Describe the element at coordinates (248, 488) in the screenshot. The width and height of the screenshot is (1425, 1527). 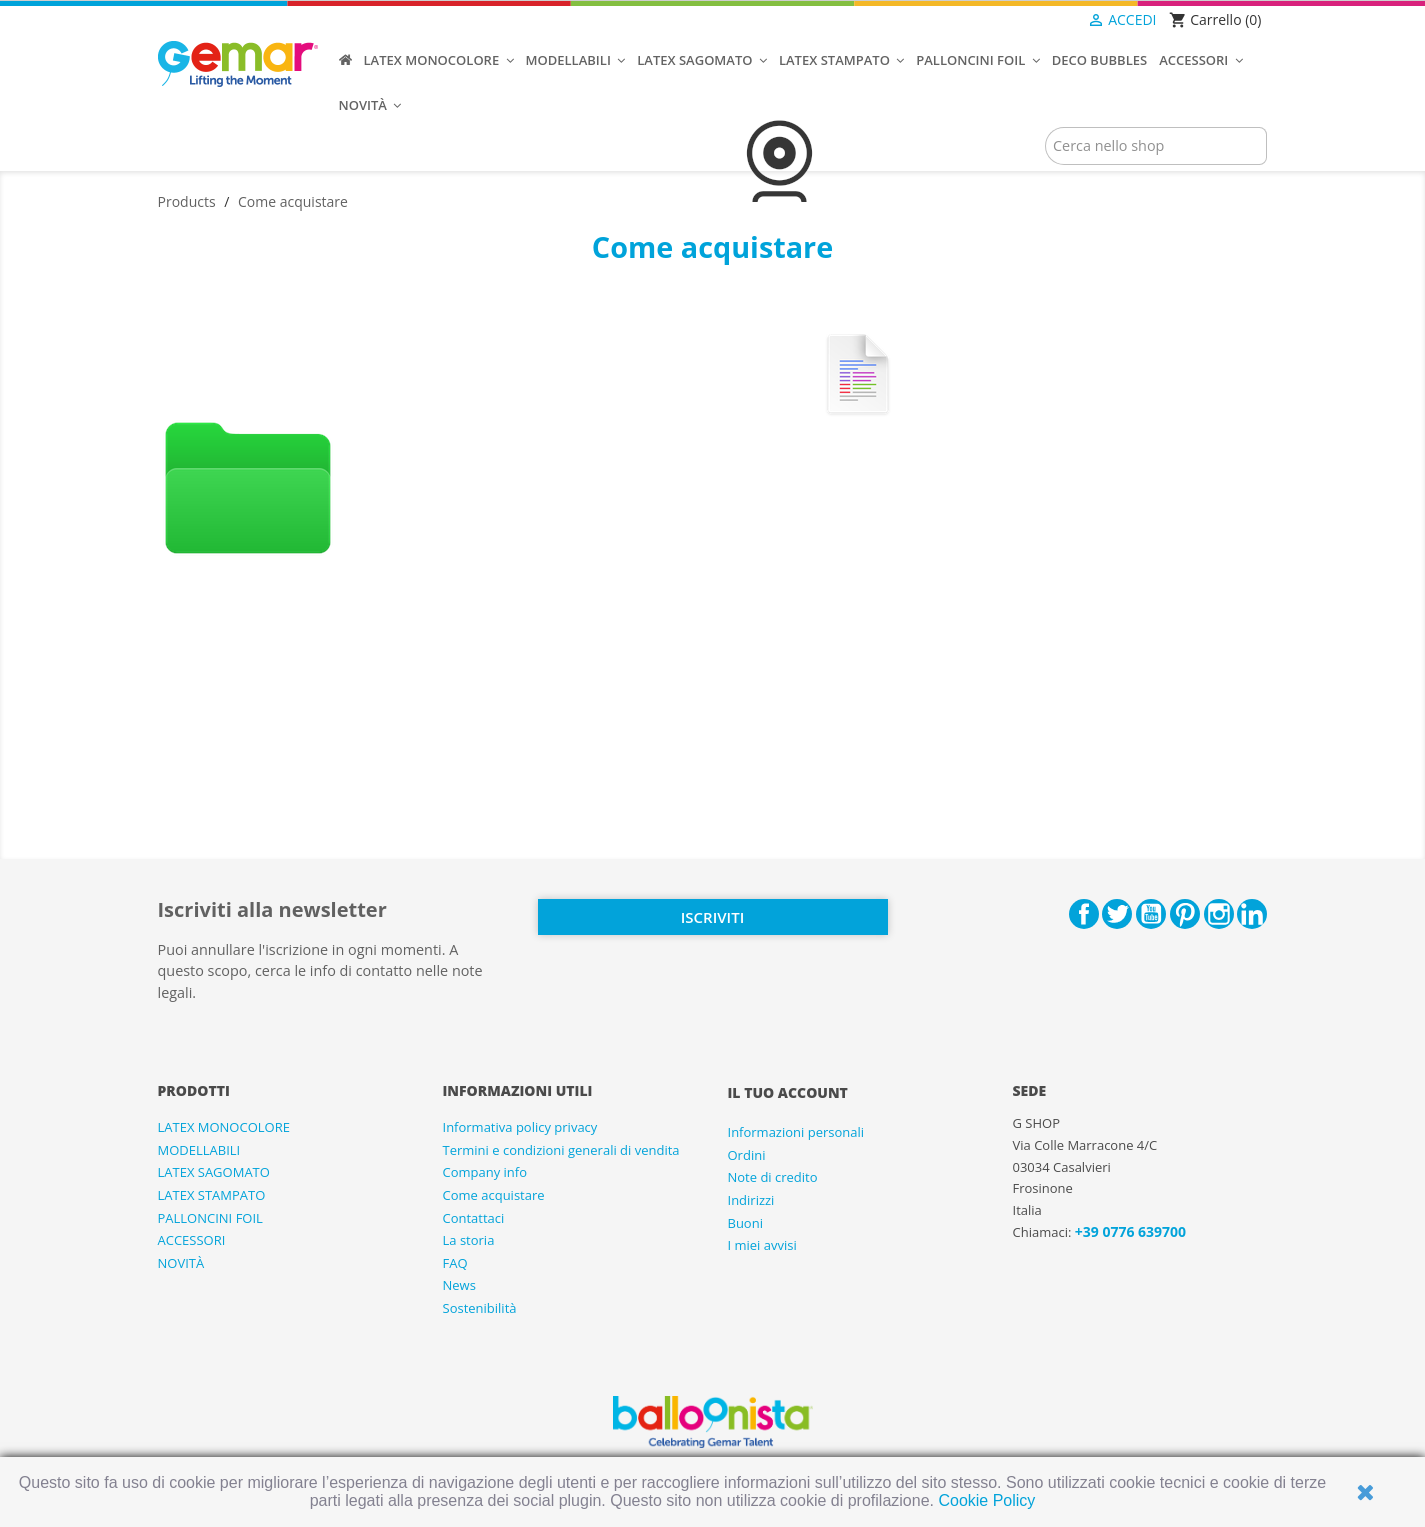
I see `open folder containing files` at that location.